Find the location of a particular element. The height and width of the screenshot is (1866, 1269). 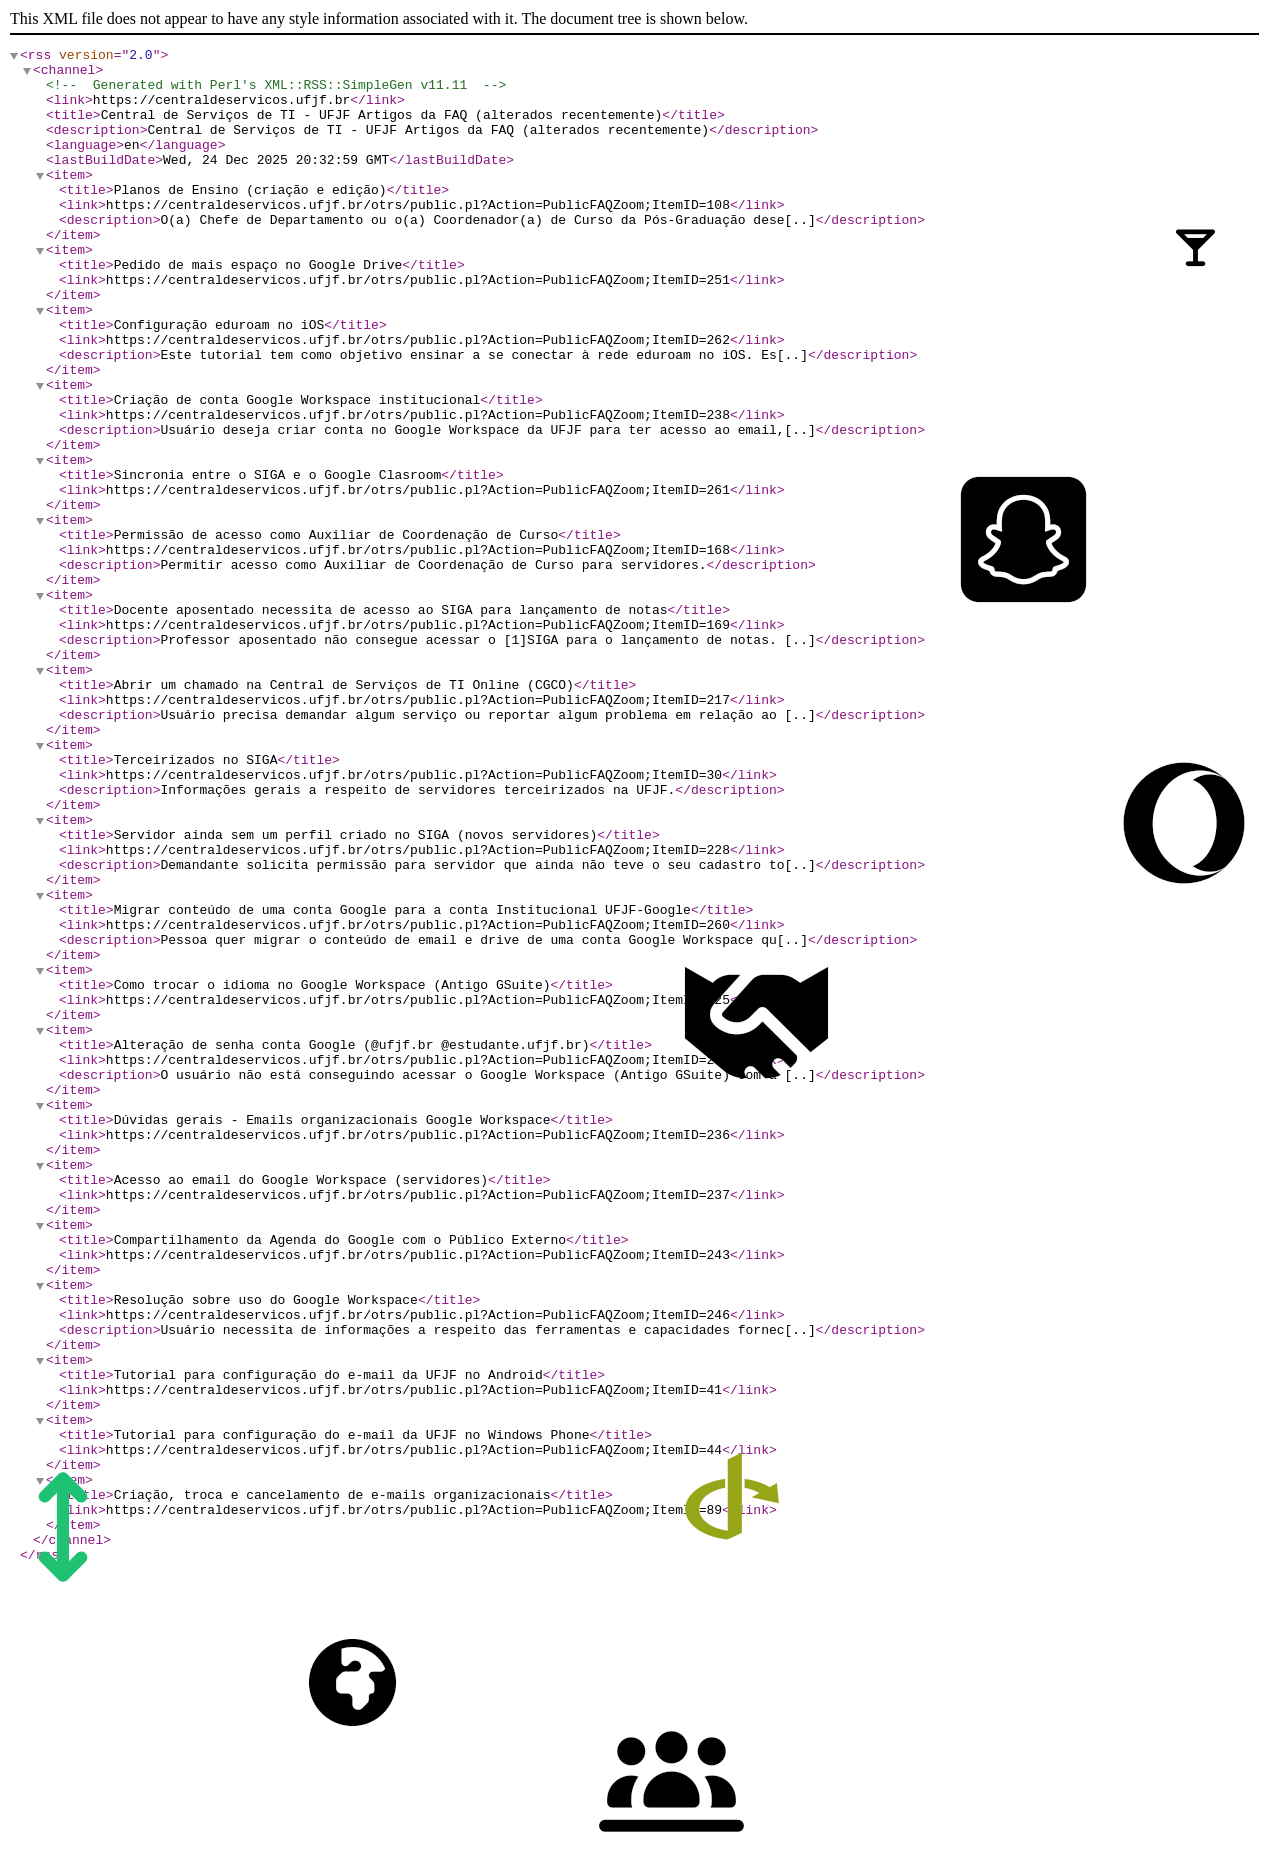

view africa region settings is located at coordinates (352, 1682).